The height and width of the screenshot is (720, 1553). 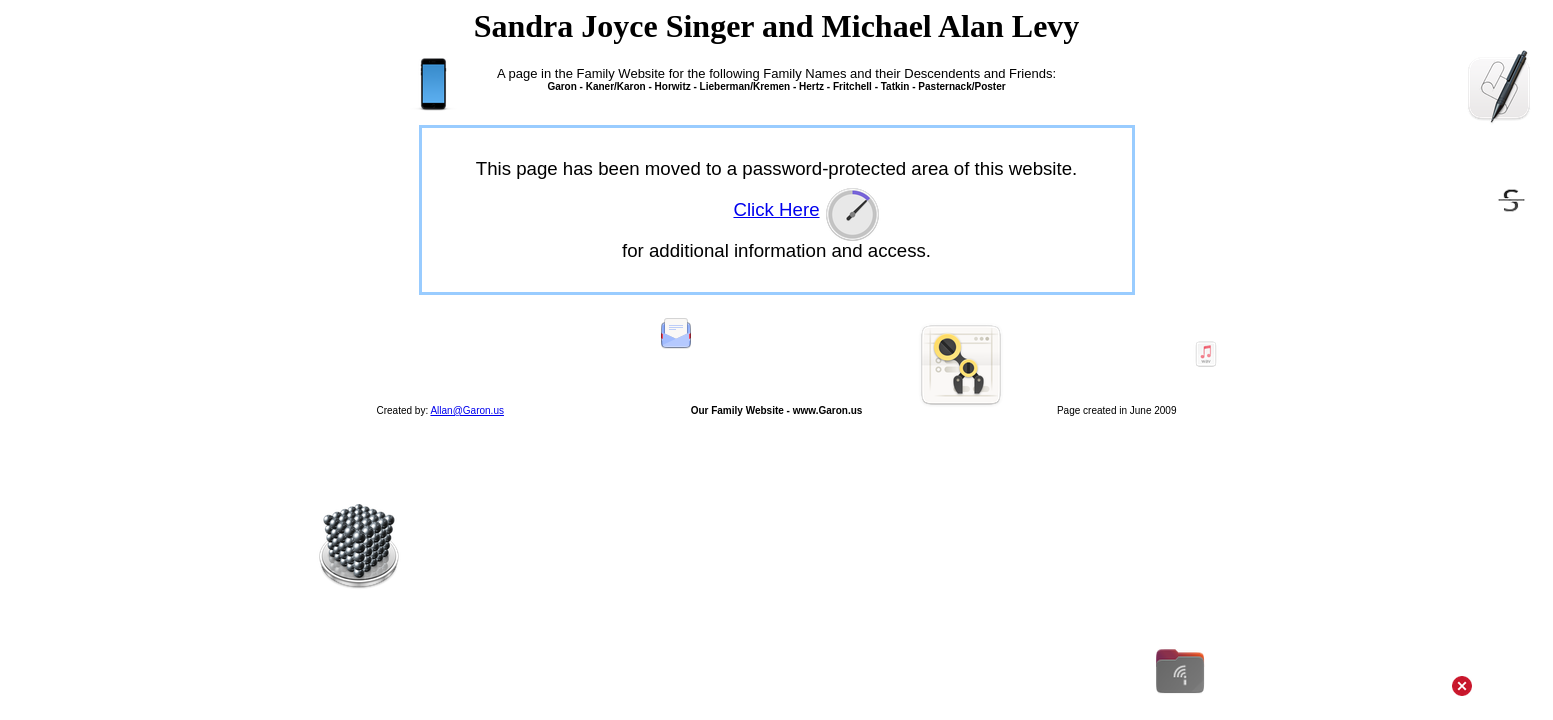 What do you see at coordinates (1206, 354) in the screenshot?
I see `an ADPCM audio file format indicator` at bounding box center [1206, 354].